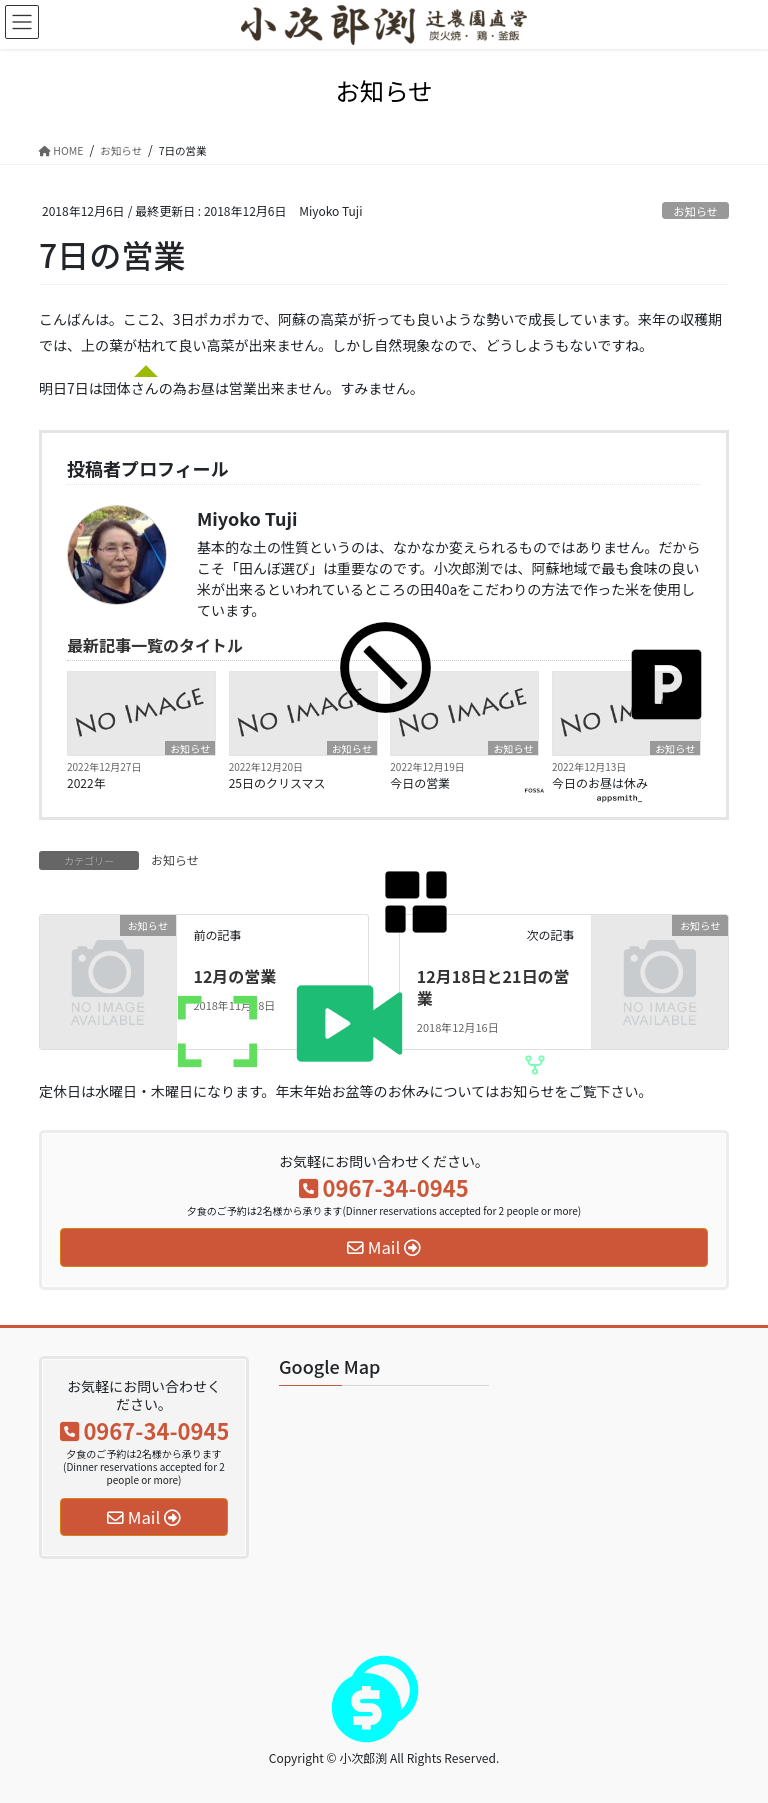 This screenshot has height=1803, width=768. Describe the element at coordinates (416, 902) in the screenshot. I see `access the dashboard or control panel` at that location.